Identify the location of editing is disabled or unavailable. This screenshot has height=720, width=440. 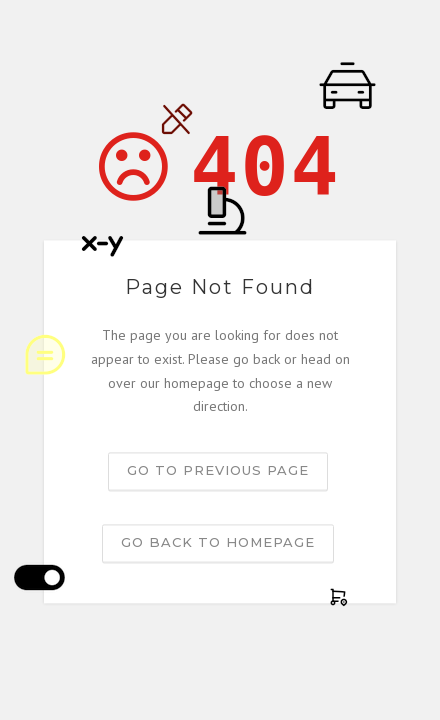
(176, 119).